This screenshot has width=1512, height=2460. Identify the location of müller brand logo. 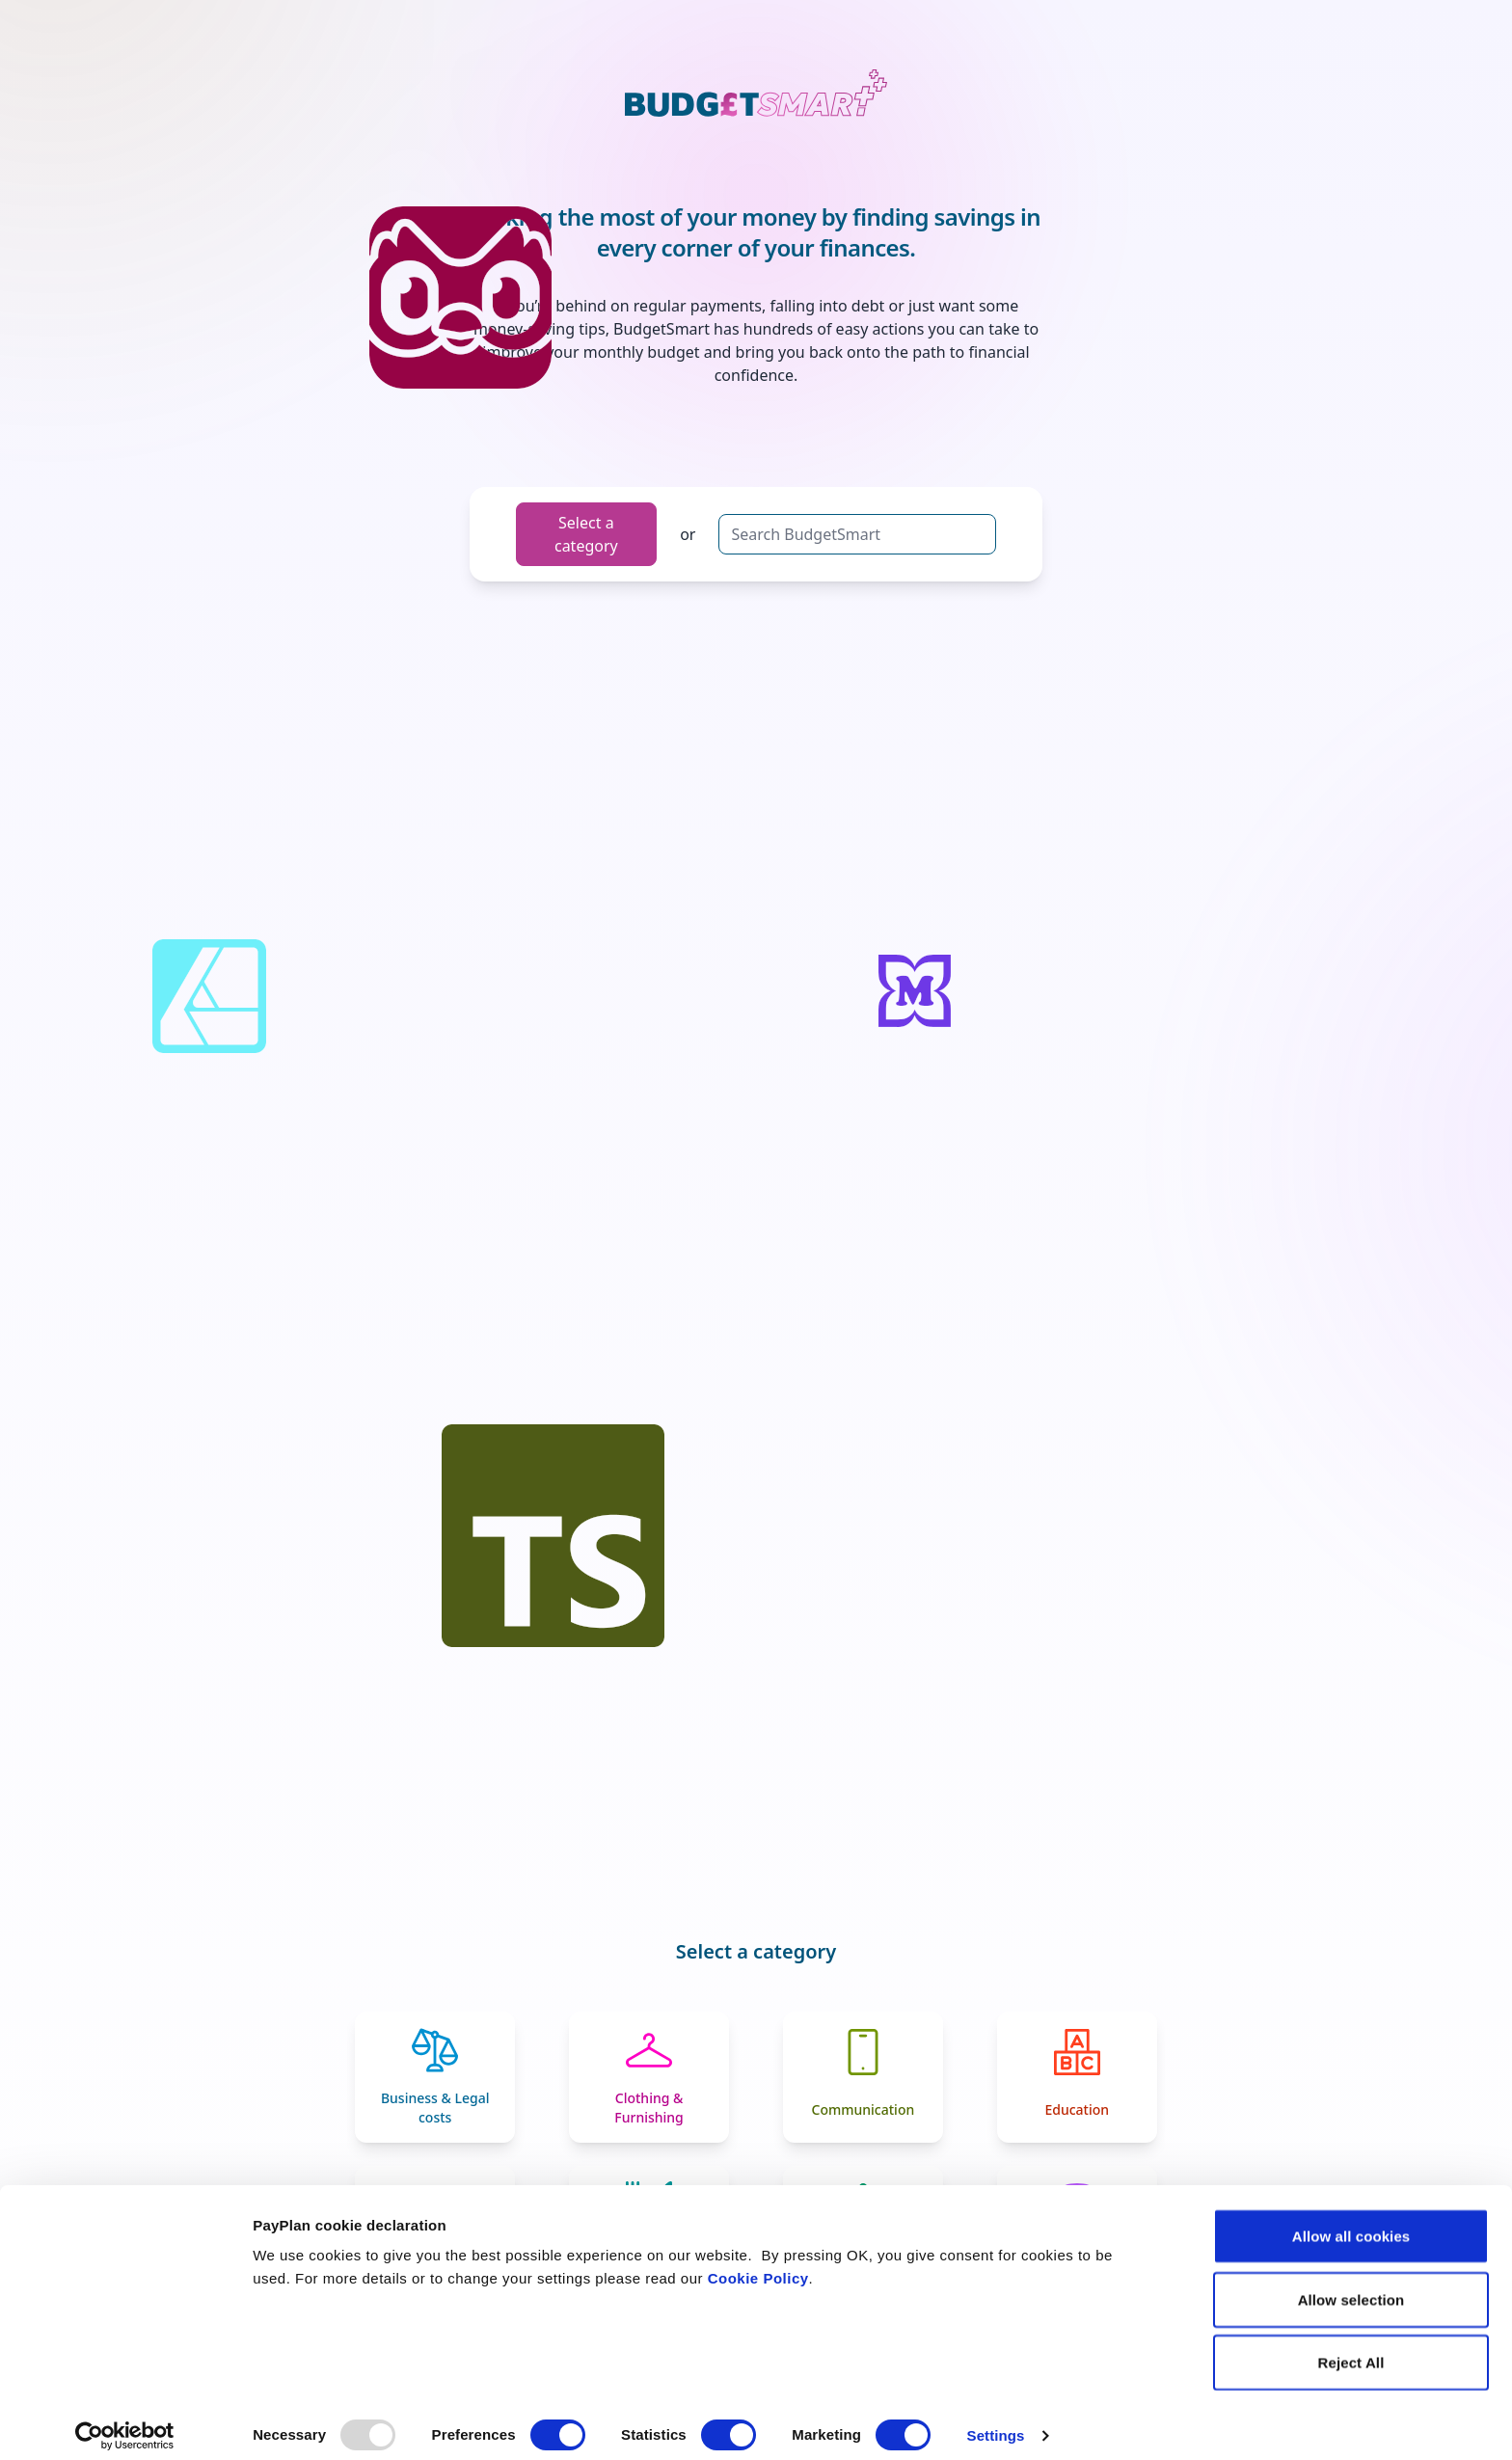
(914, 990).